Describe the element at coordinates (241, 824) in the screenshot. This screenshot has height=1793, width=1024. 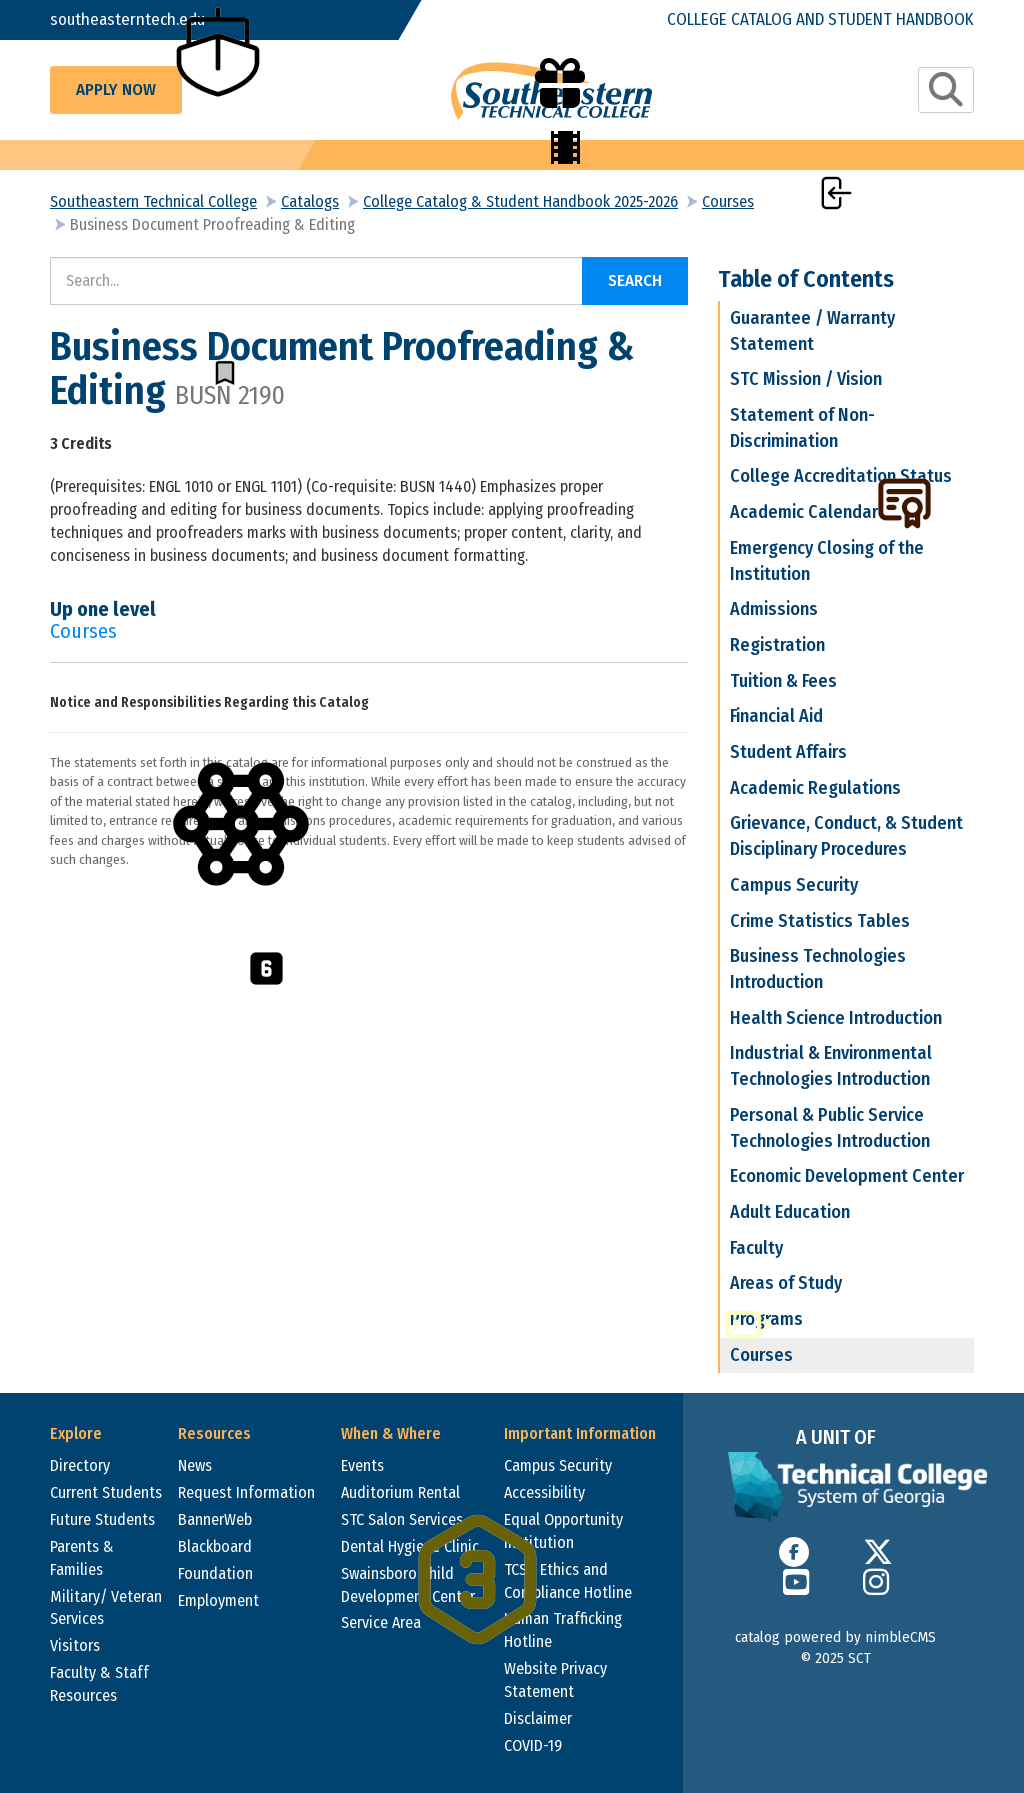
I see `view star-ring network topology` at that location.